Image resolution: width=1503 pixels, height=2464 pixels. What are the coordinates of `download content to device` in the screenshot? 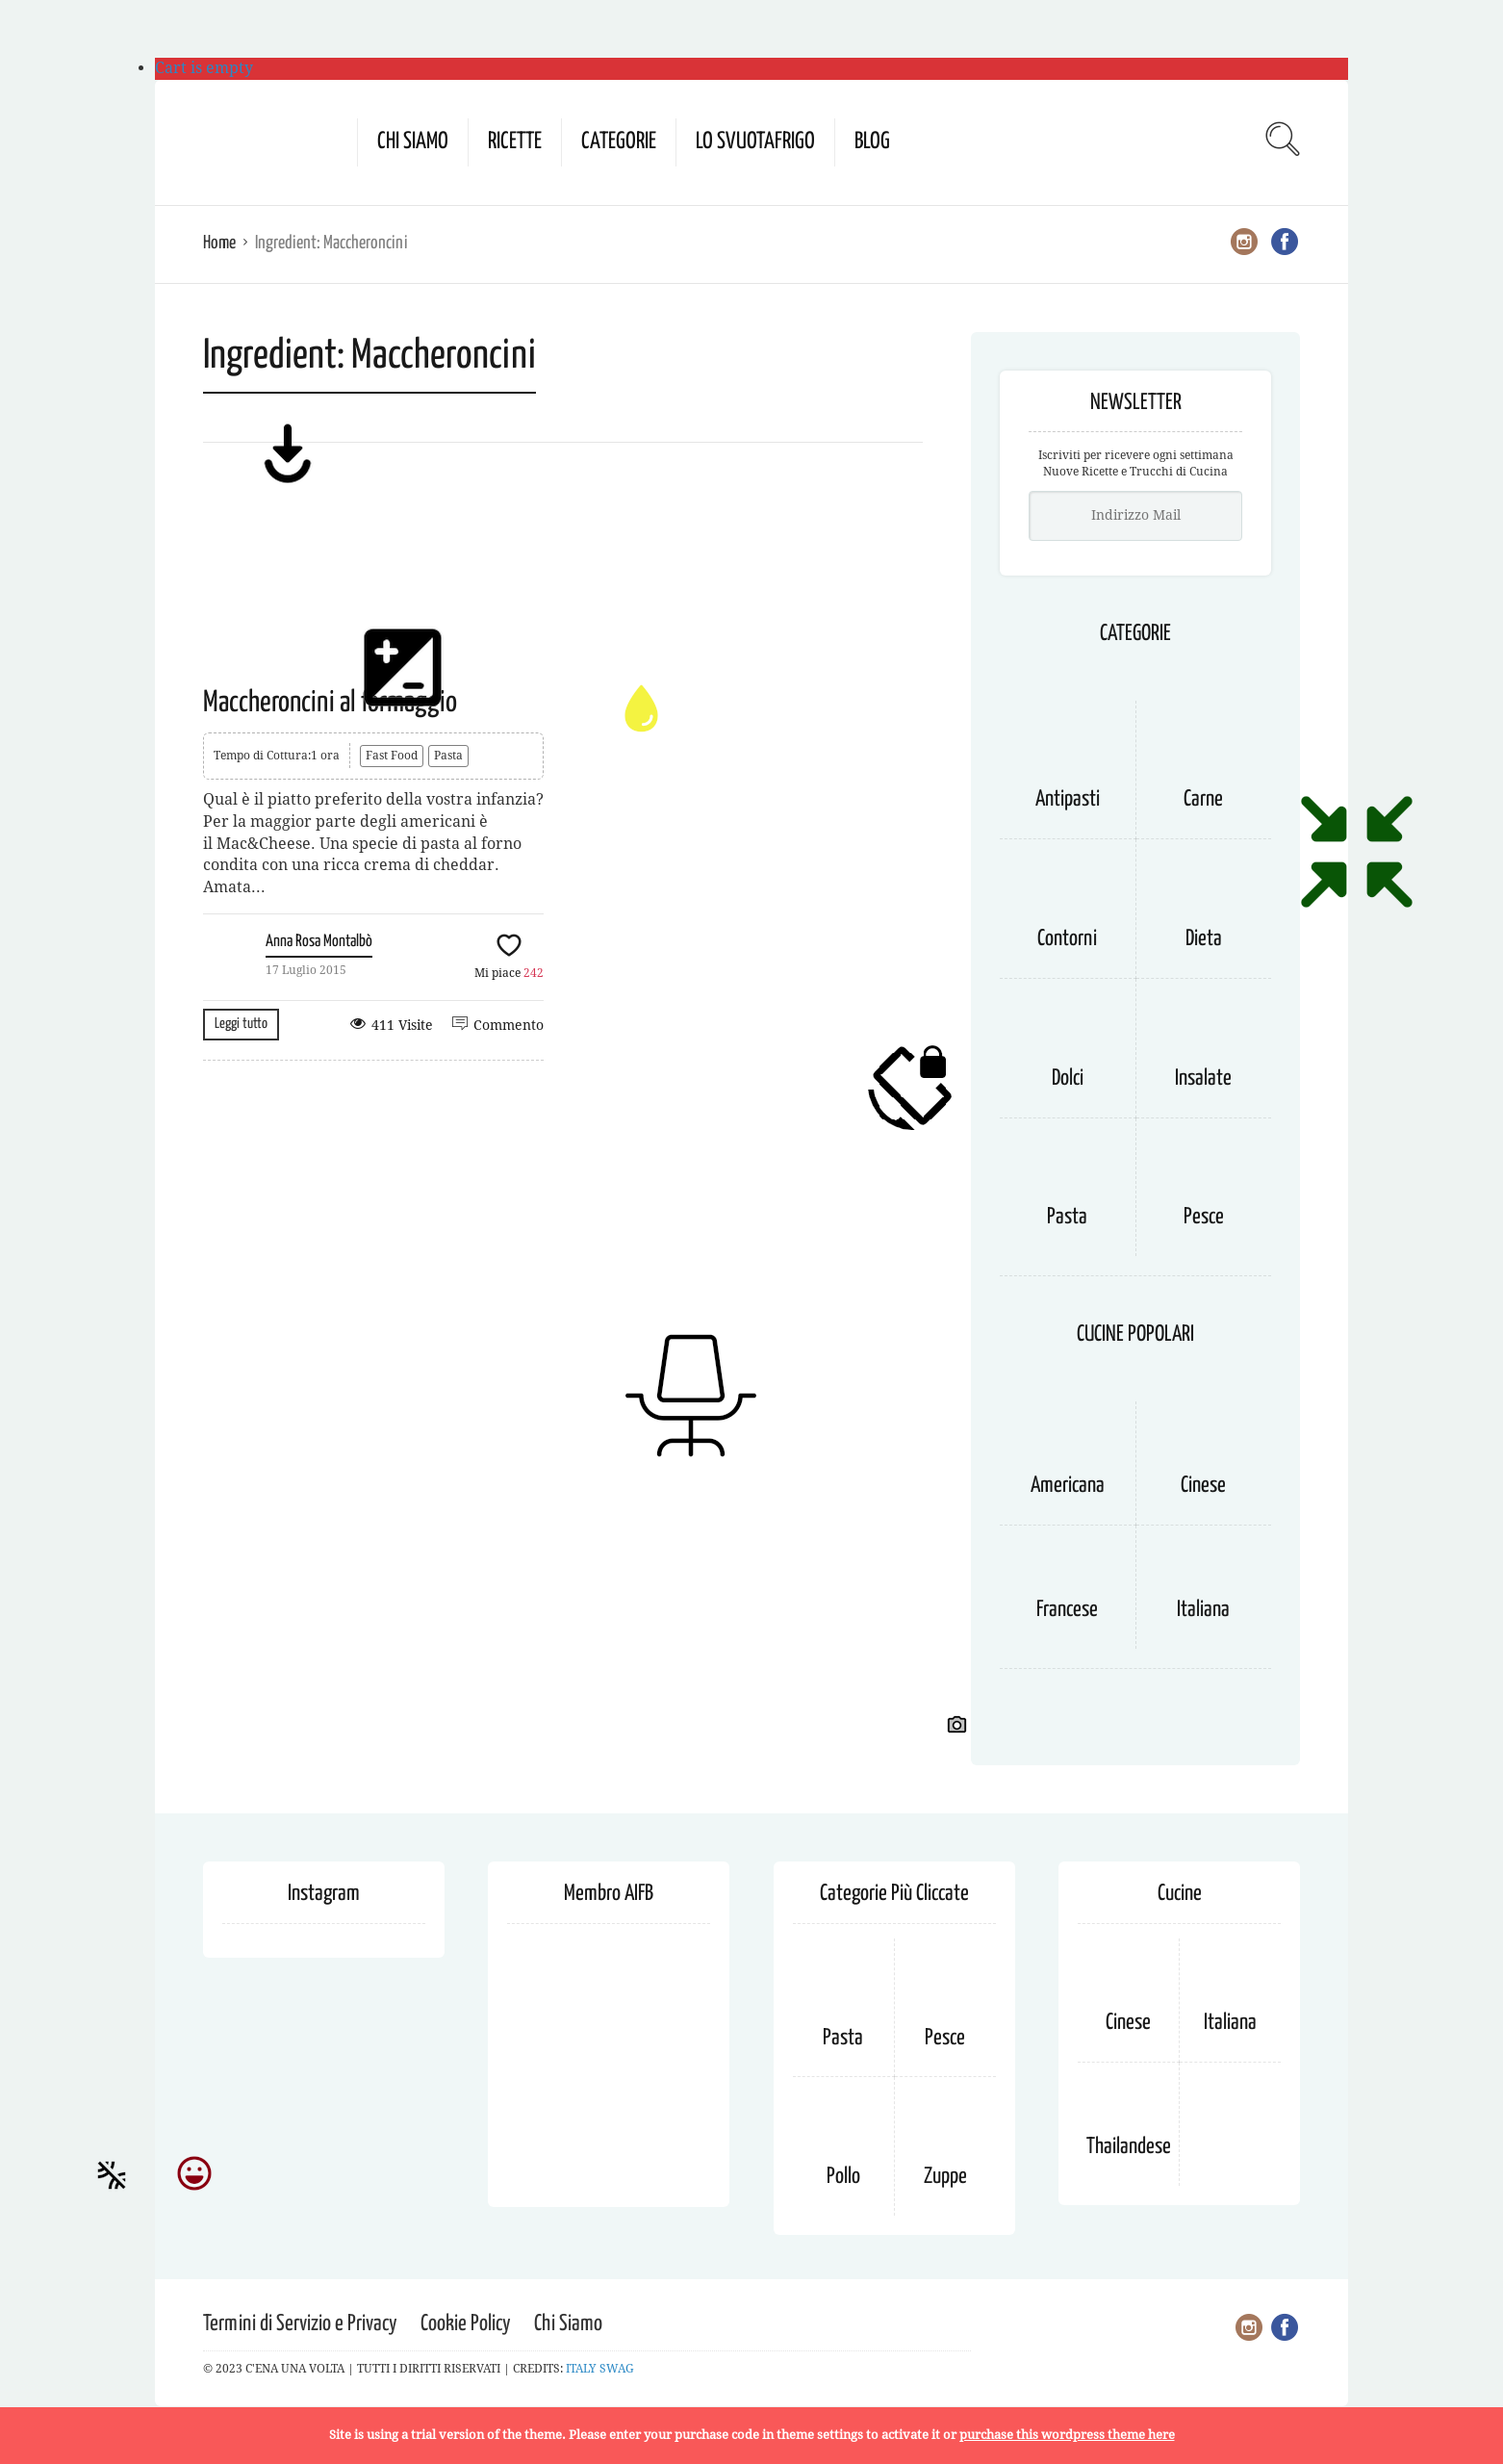 It's located at (288, 451).